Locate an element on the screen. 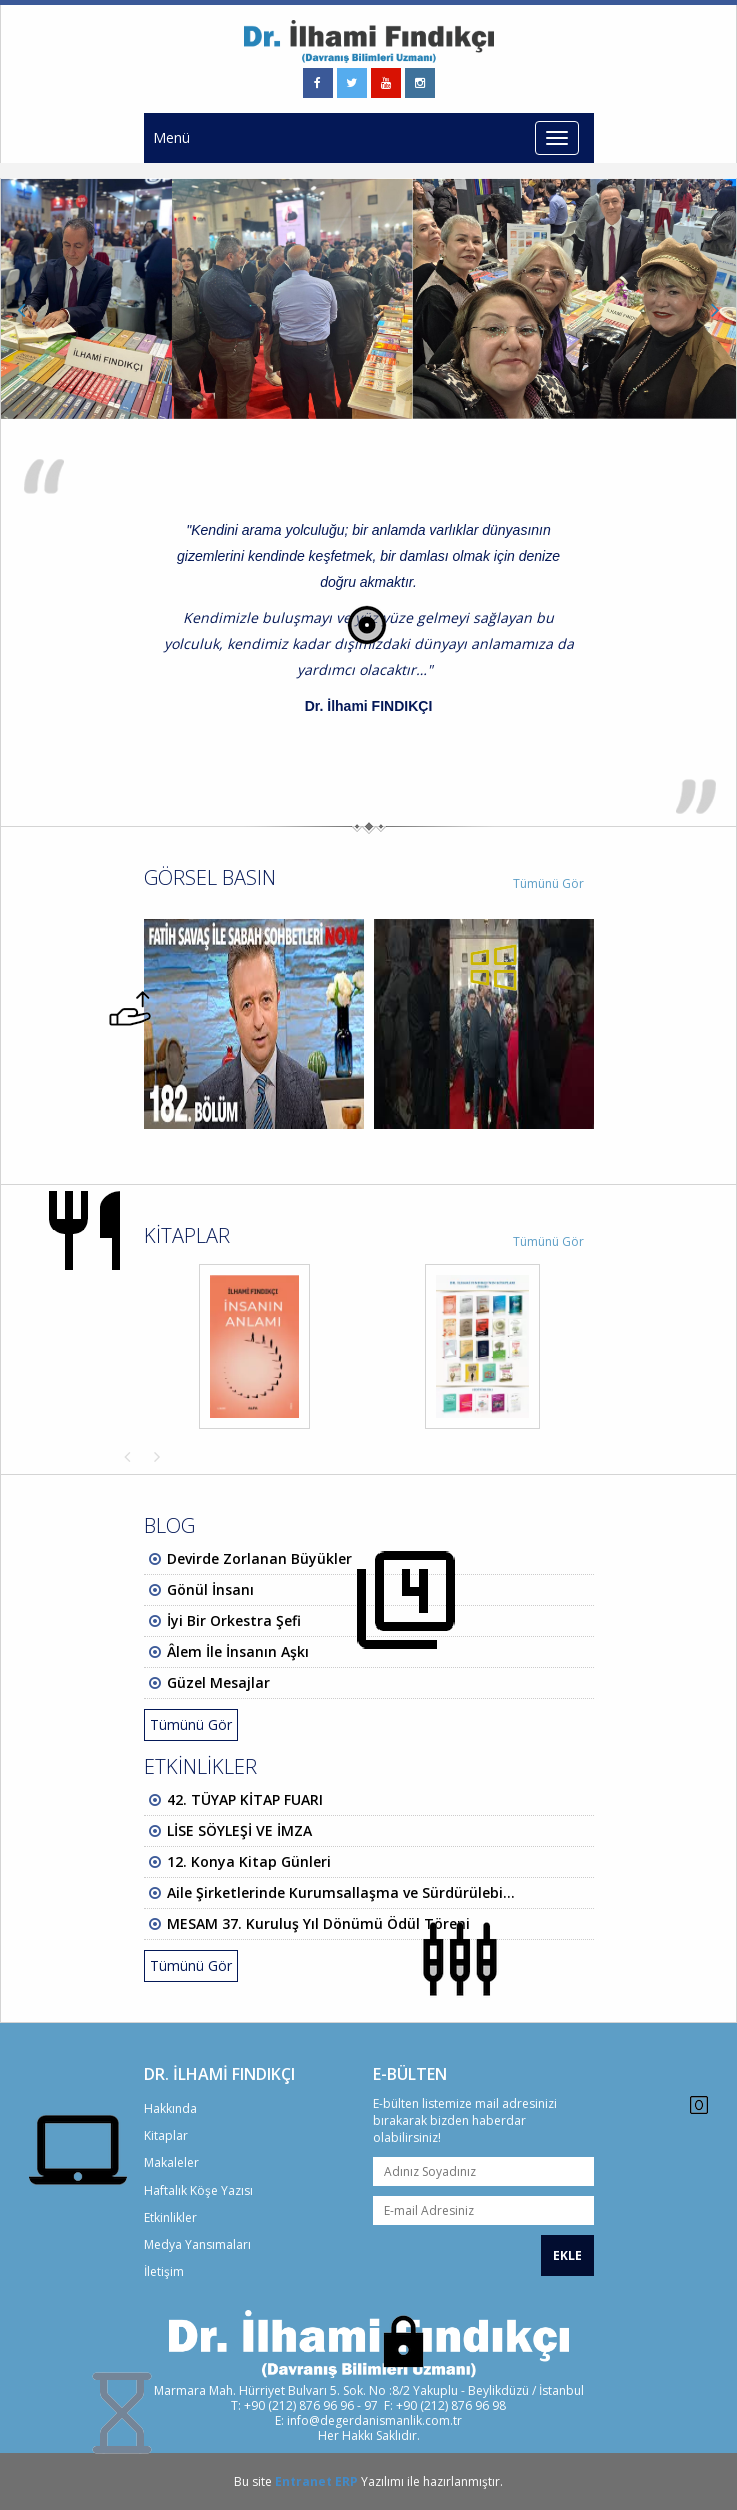 The height and width of the screenshot is (2510, 737). configure audio/video input settings is located at coordinates (460, 1959).